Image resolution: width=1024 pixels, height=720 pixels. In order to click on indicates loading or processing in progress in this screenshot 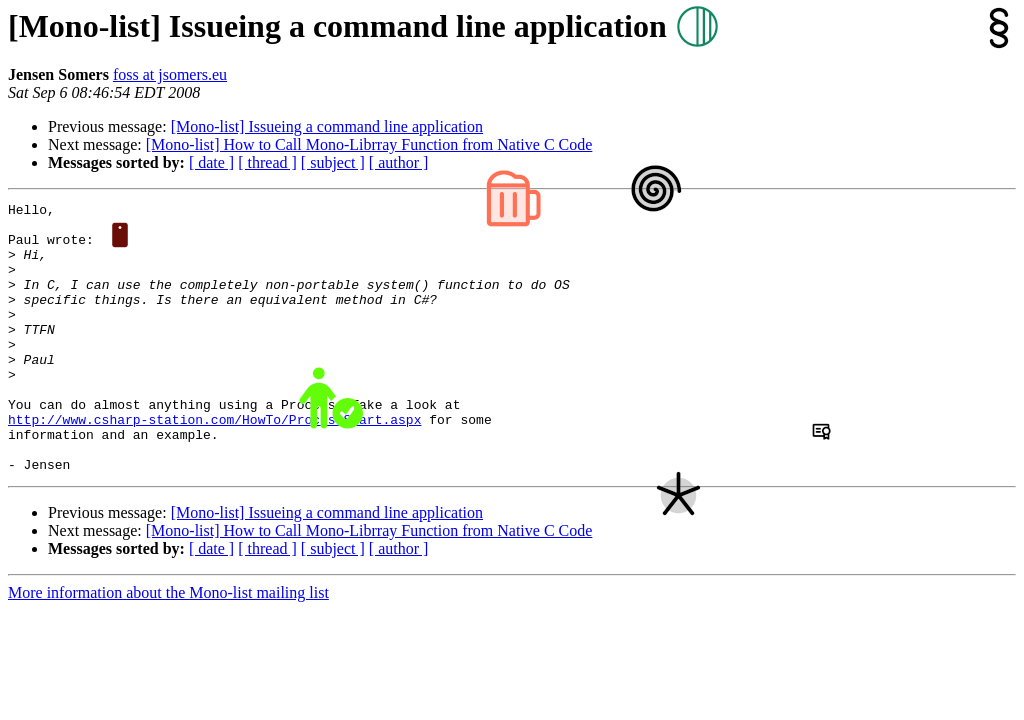, I will do `click(653, 187)`.